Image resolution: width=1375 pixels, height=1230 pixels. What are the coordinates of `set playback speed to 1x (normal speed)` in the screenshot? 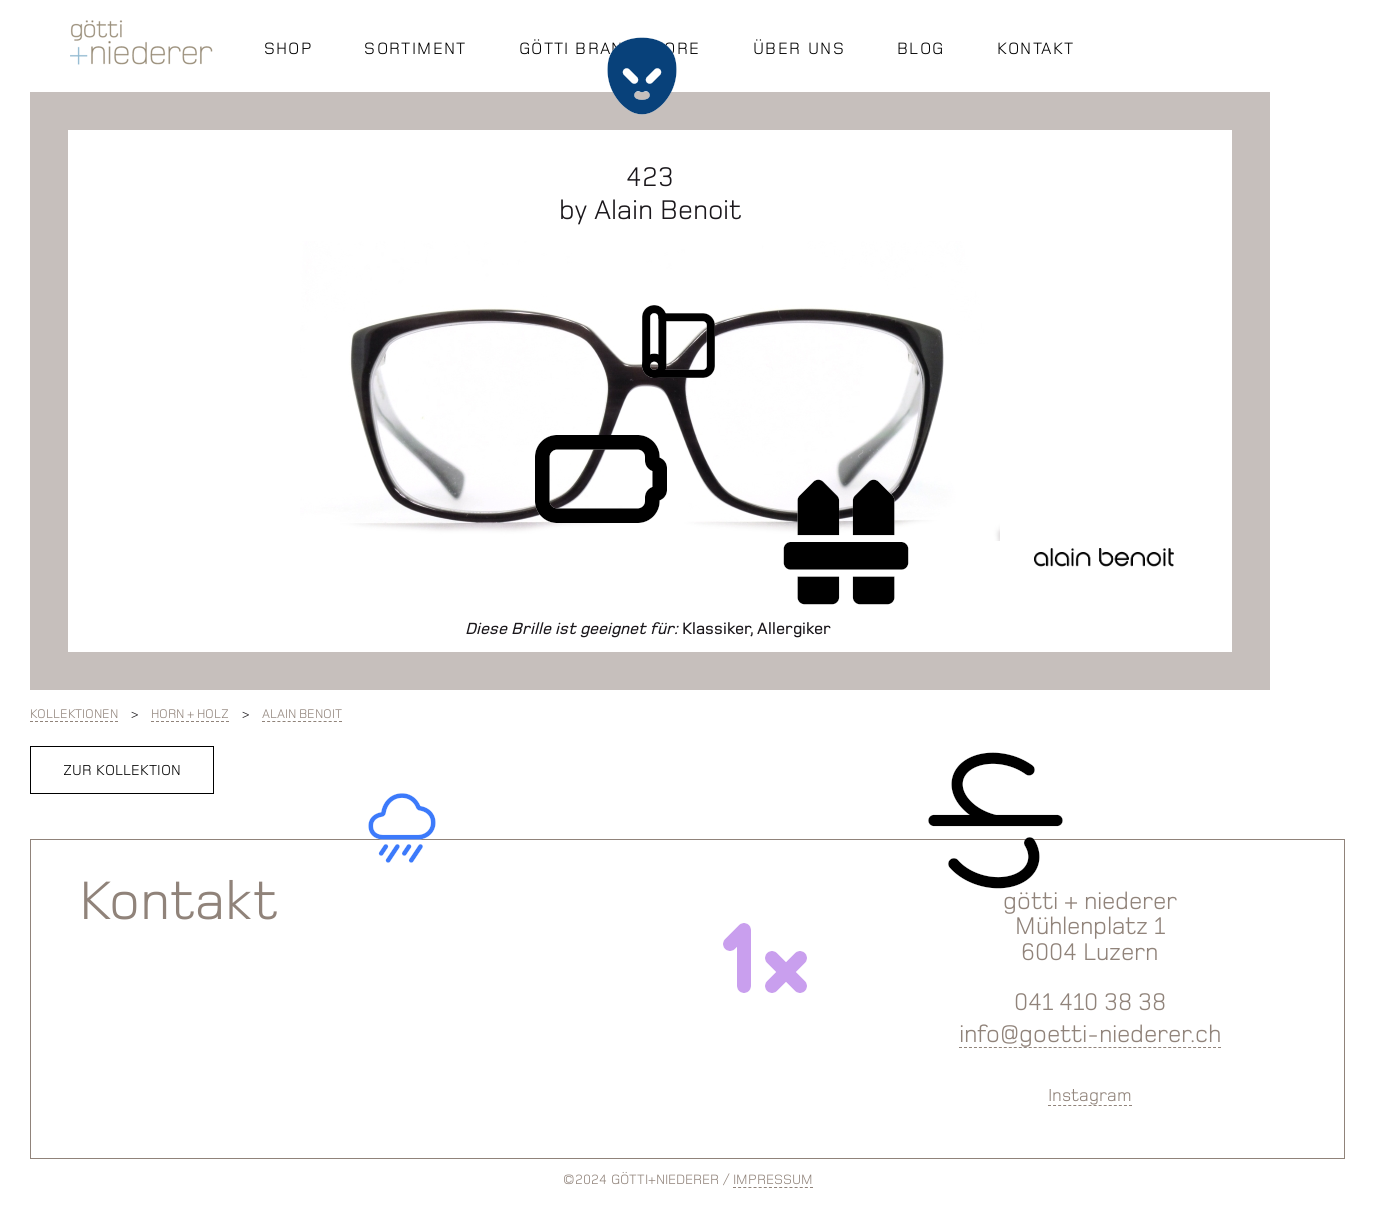 It's located at (765, 958).